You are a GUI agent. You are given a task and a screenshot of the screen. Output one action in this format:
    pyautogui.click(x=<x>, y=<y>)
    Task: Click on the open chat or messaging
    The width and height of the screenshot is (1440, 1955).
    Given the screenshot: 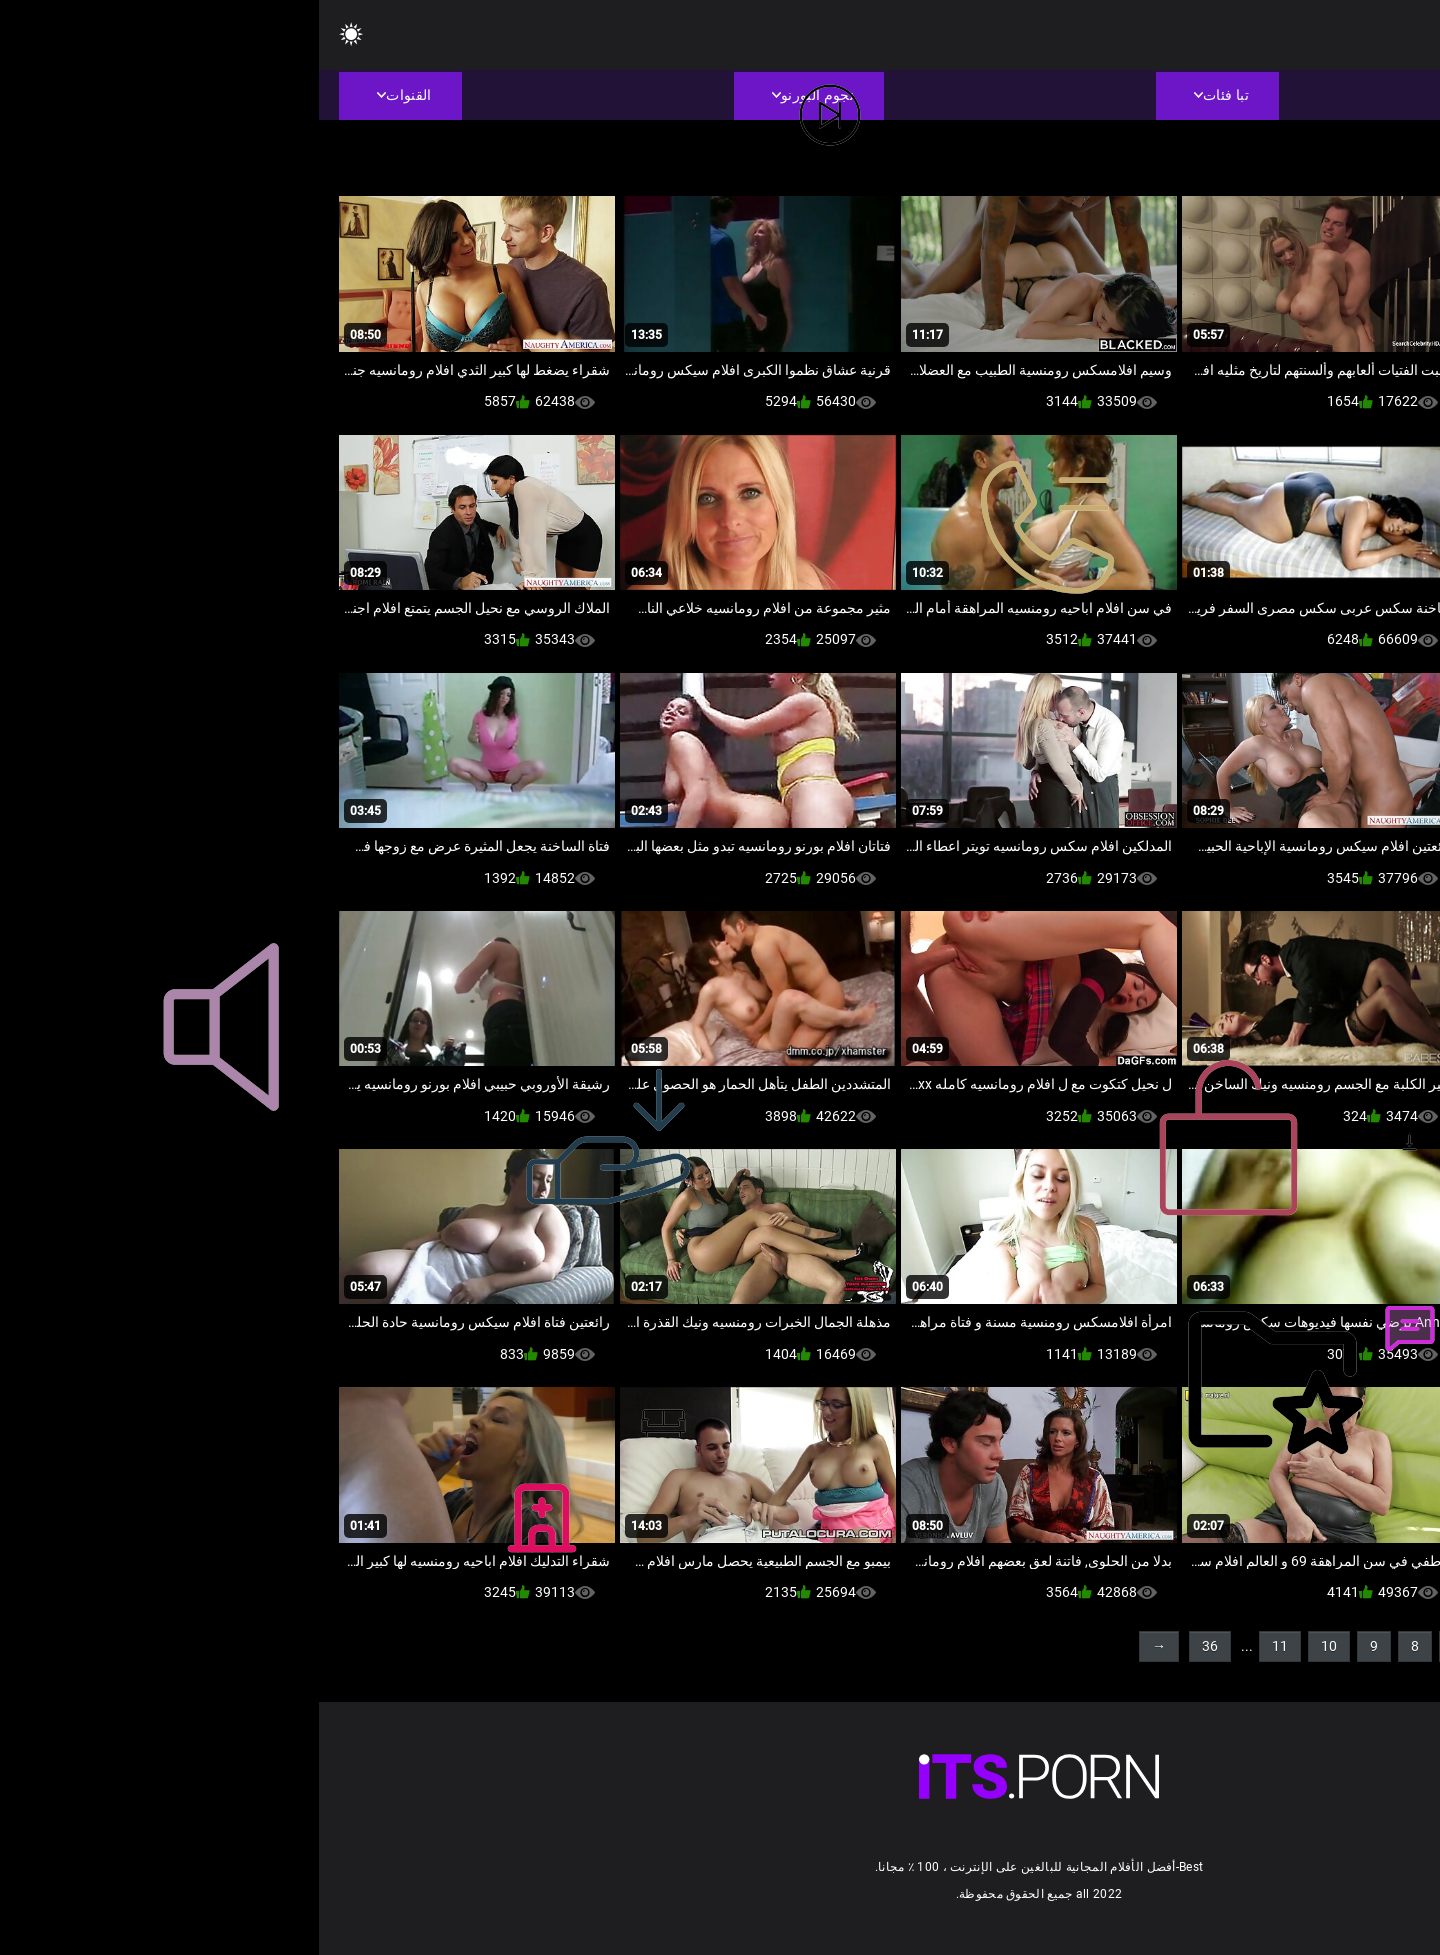 What is the action you would take?
    pyautogui.click(x=1410, y=1325)
    